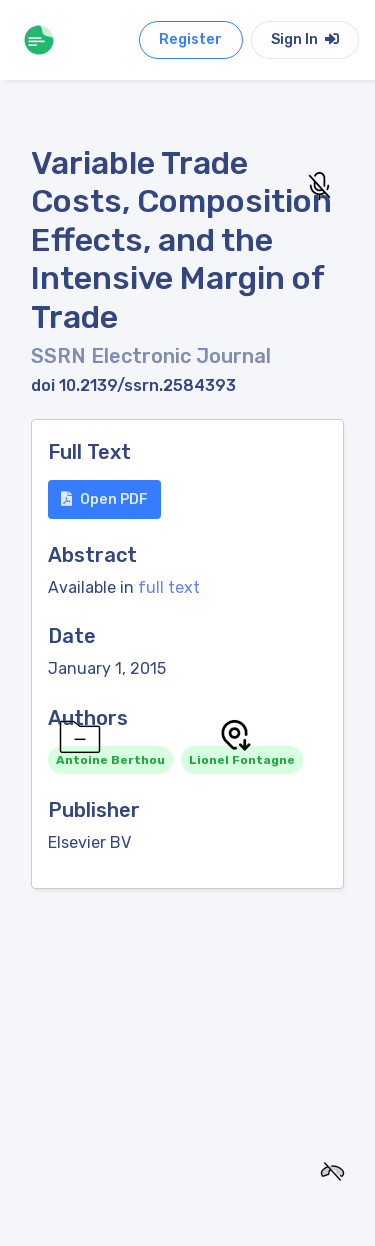  Describe the element at coordinates (332, 1171) in the screenshot. I see `end or decline a phone call` at that location.